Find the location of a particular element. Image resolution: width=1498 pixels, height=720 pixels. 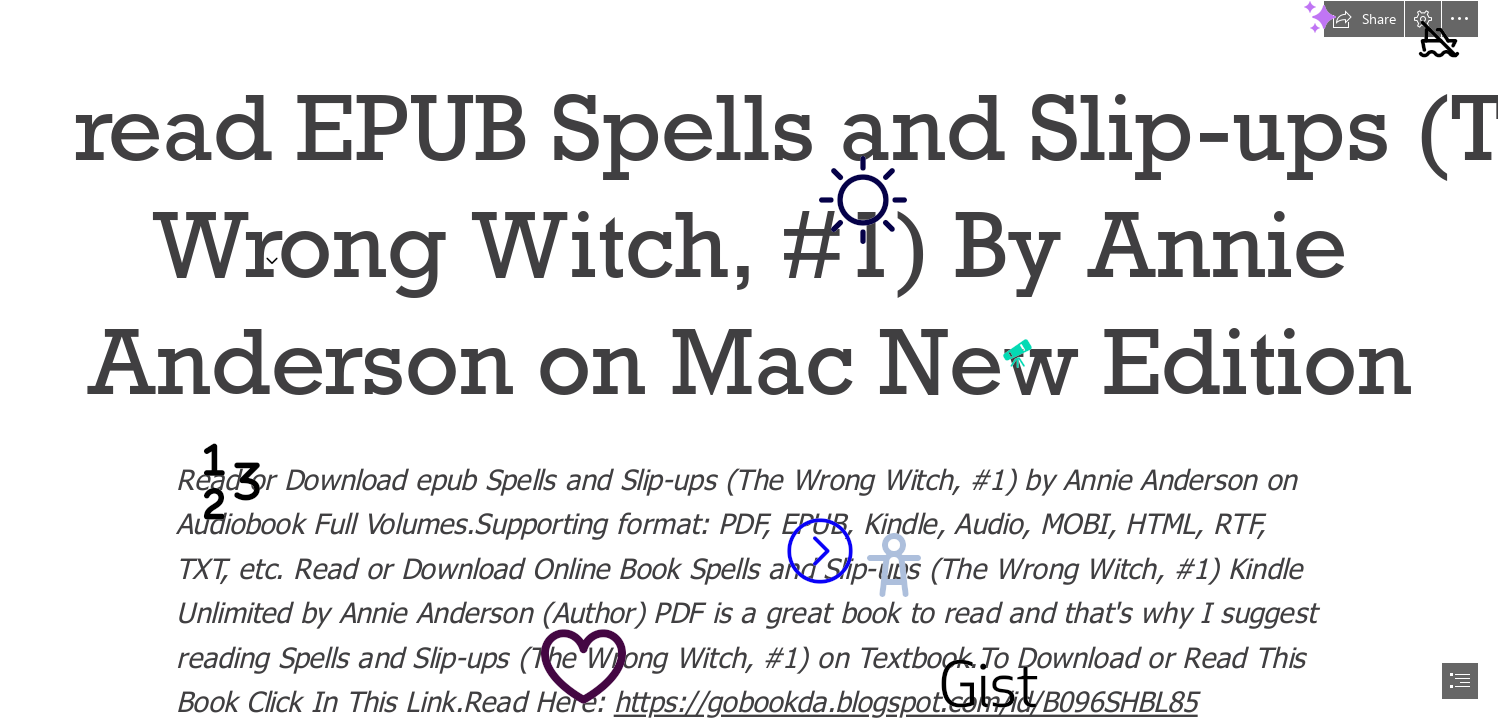

explore or discover new content is located at coordinates (1018, 353).